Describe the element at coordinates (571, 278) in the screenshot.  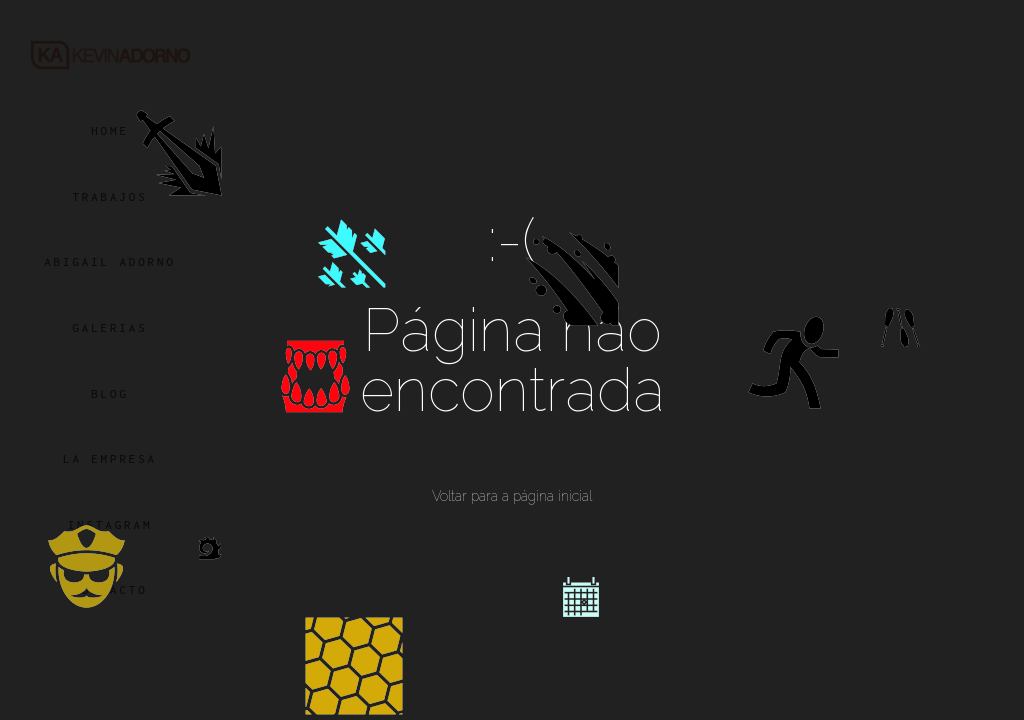
I see `indicates a violent attack or slash action` at that location.